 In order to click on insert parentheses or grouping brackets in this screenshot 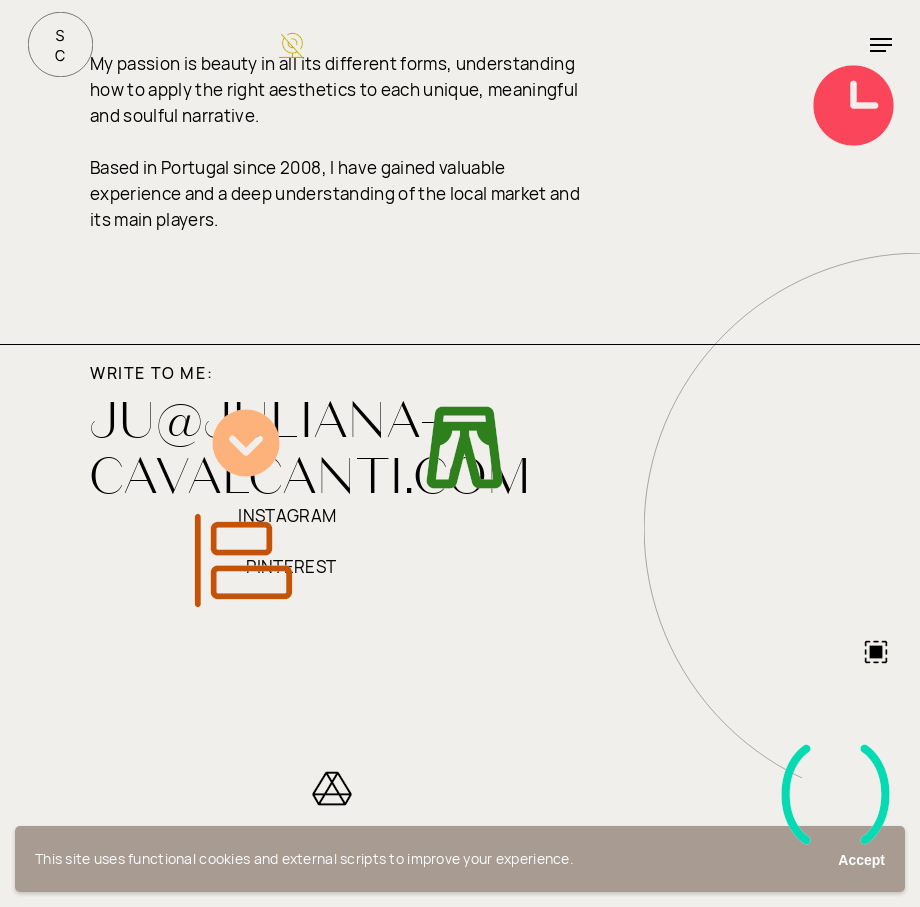, I will do `click(835, 794)`.